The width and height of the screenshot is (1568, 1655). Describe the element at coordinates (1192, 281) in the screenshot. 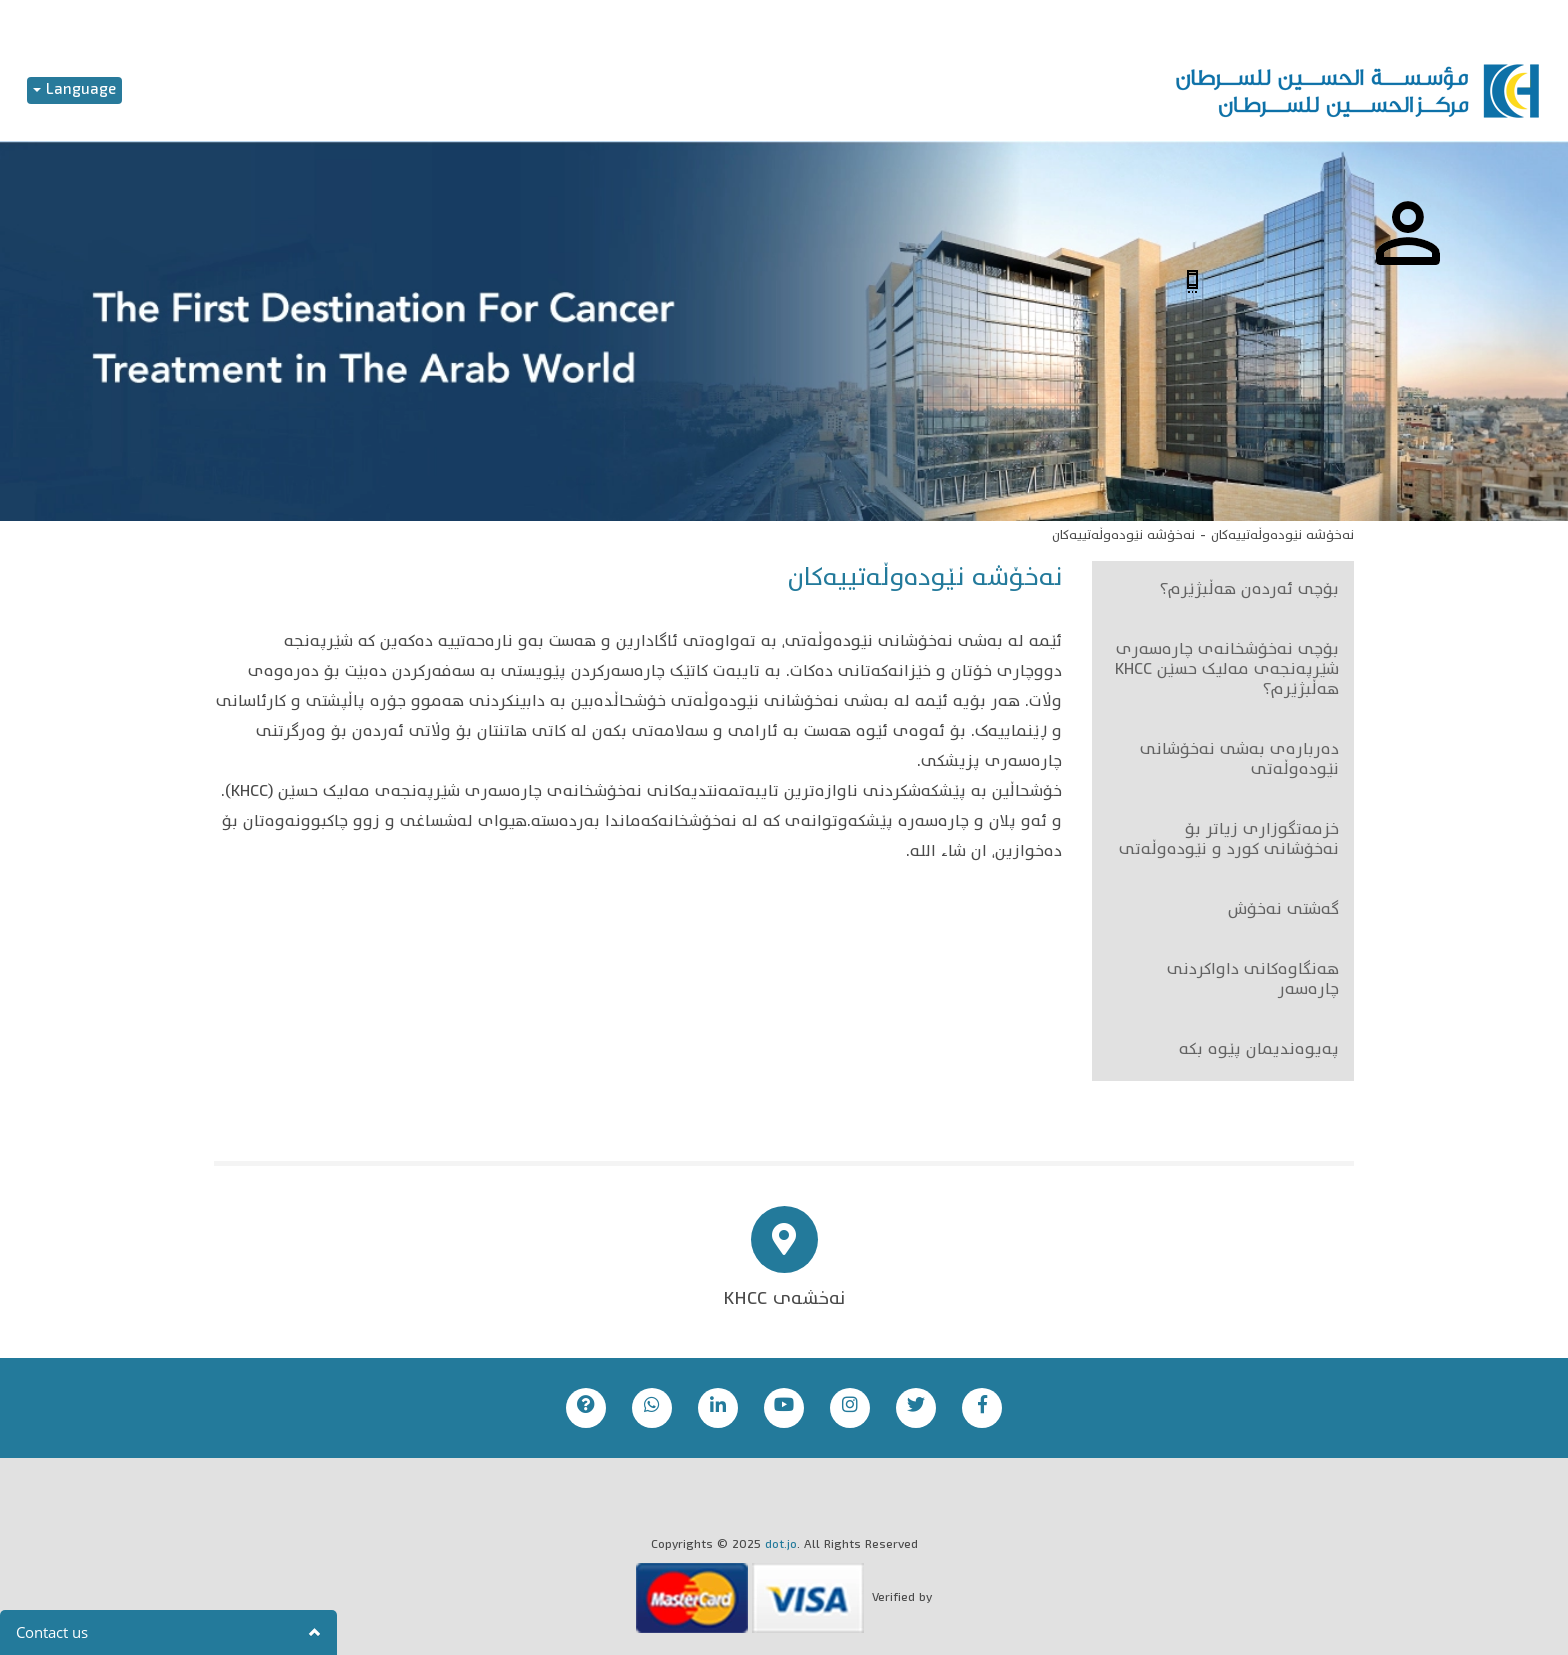

I see `access mobile device settings` at that location.